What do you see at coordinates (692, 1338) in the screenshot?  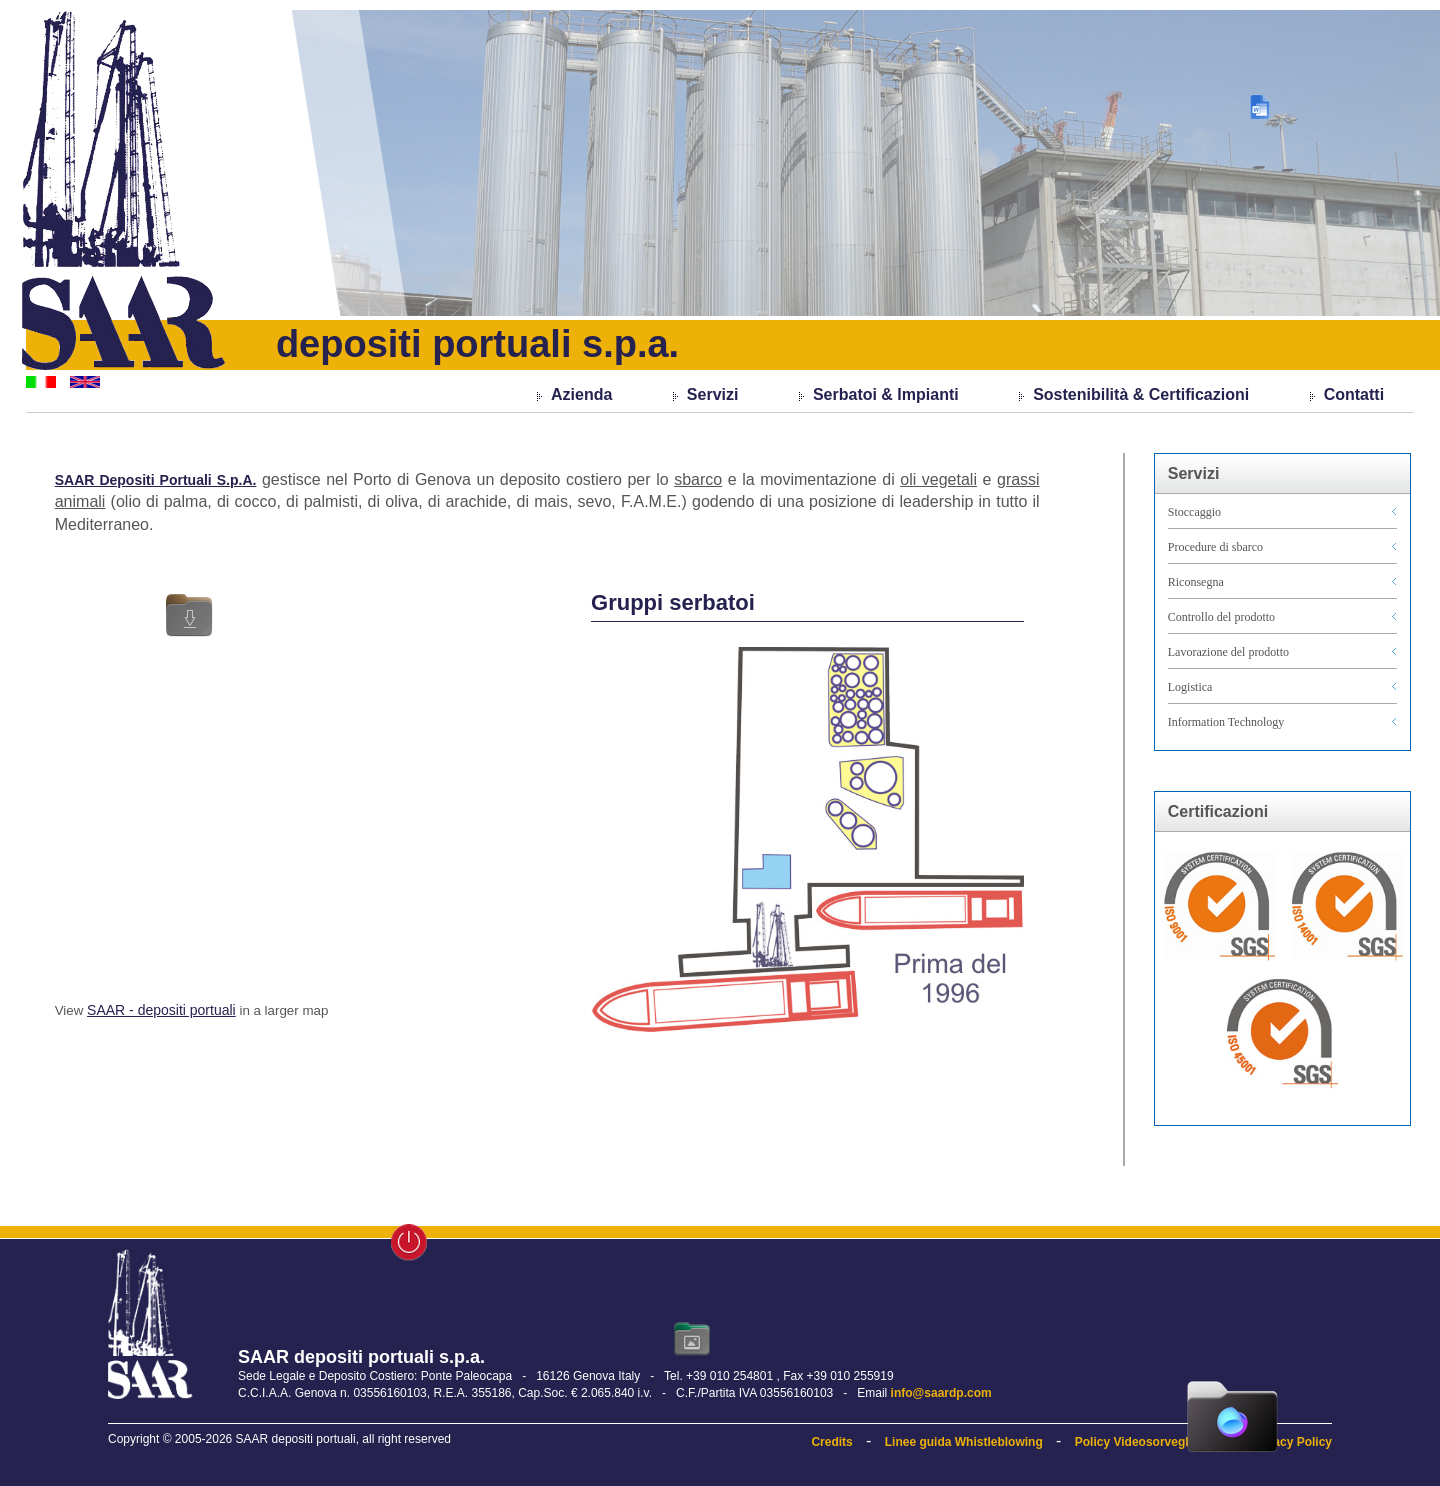 I see `open pictures folder` at bounding box center [692, 1338].